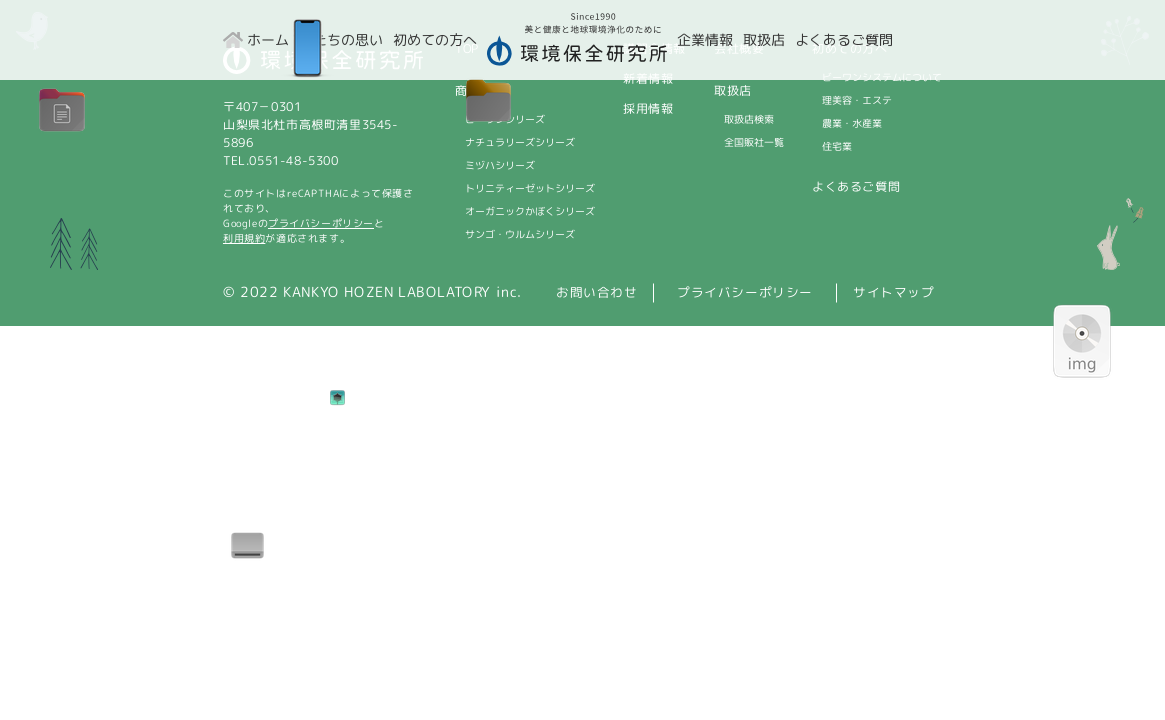 Image resolution: width=1165 pixels, height=720 pixels. I want to click on launch gnome mines game, so click(337, 397).